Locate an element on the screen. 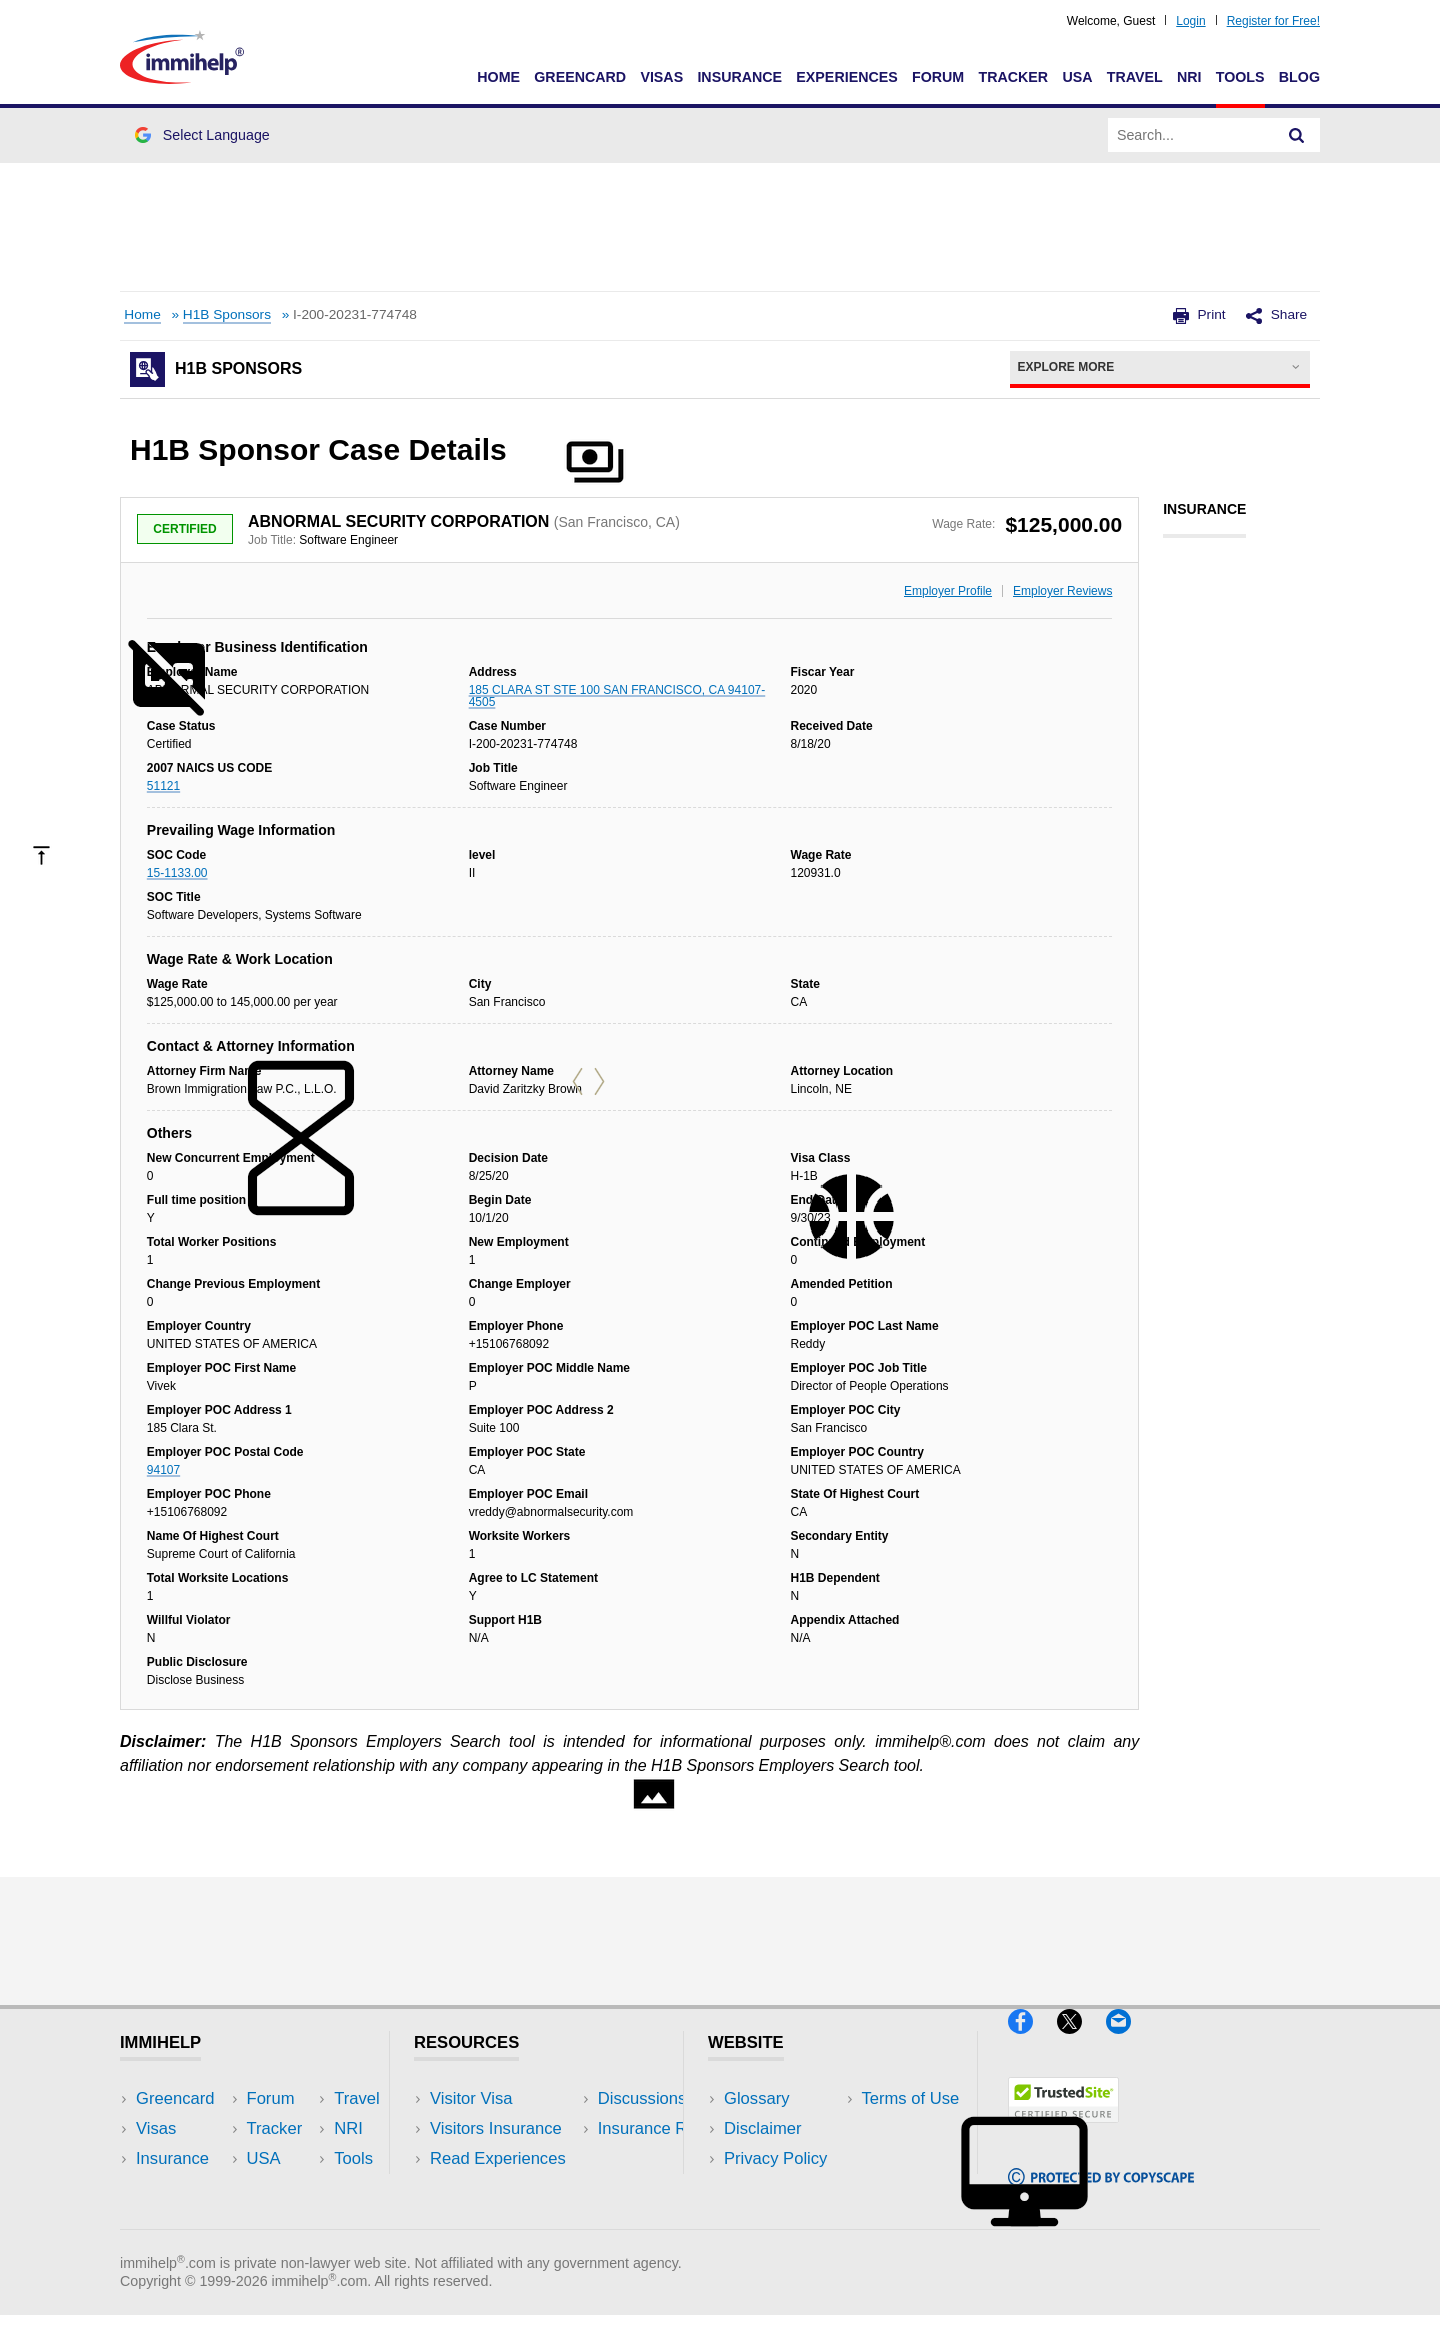 This screenshot has width=1440, height=2344. align content to the top is located at coordinates (41, 855).